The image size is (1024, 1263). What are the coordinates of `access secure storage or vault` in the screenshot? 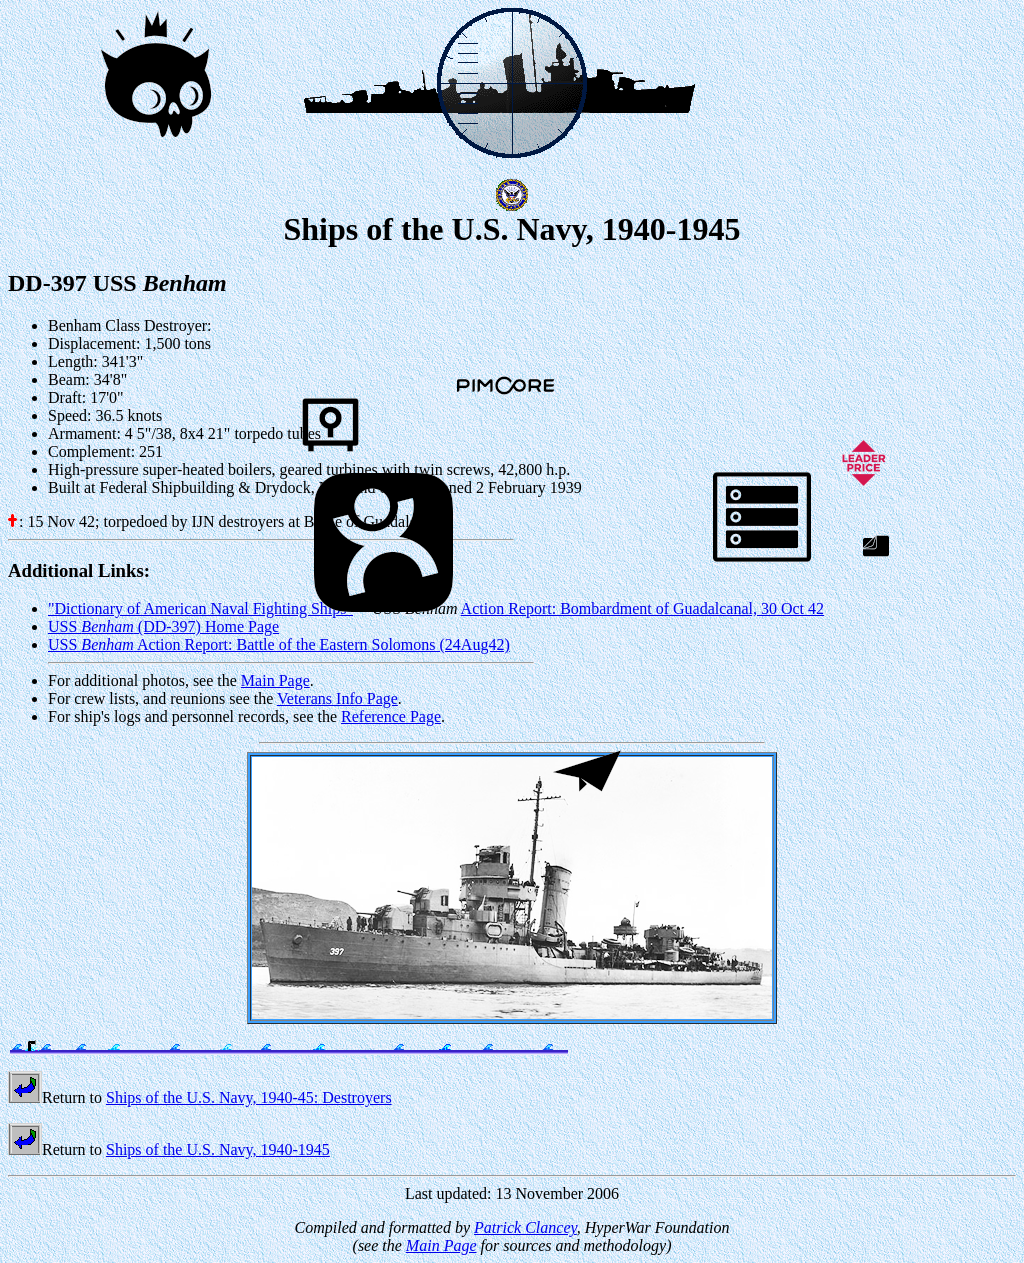 It's located at (330, 423).